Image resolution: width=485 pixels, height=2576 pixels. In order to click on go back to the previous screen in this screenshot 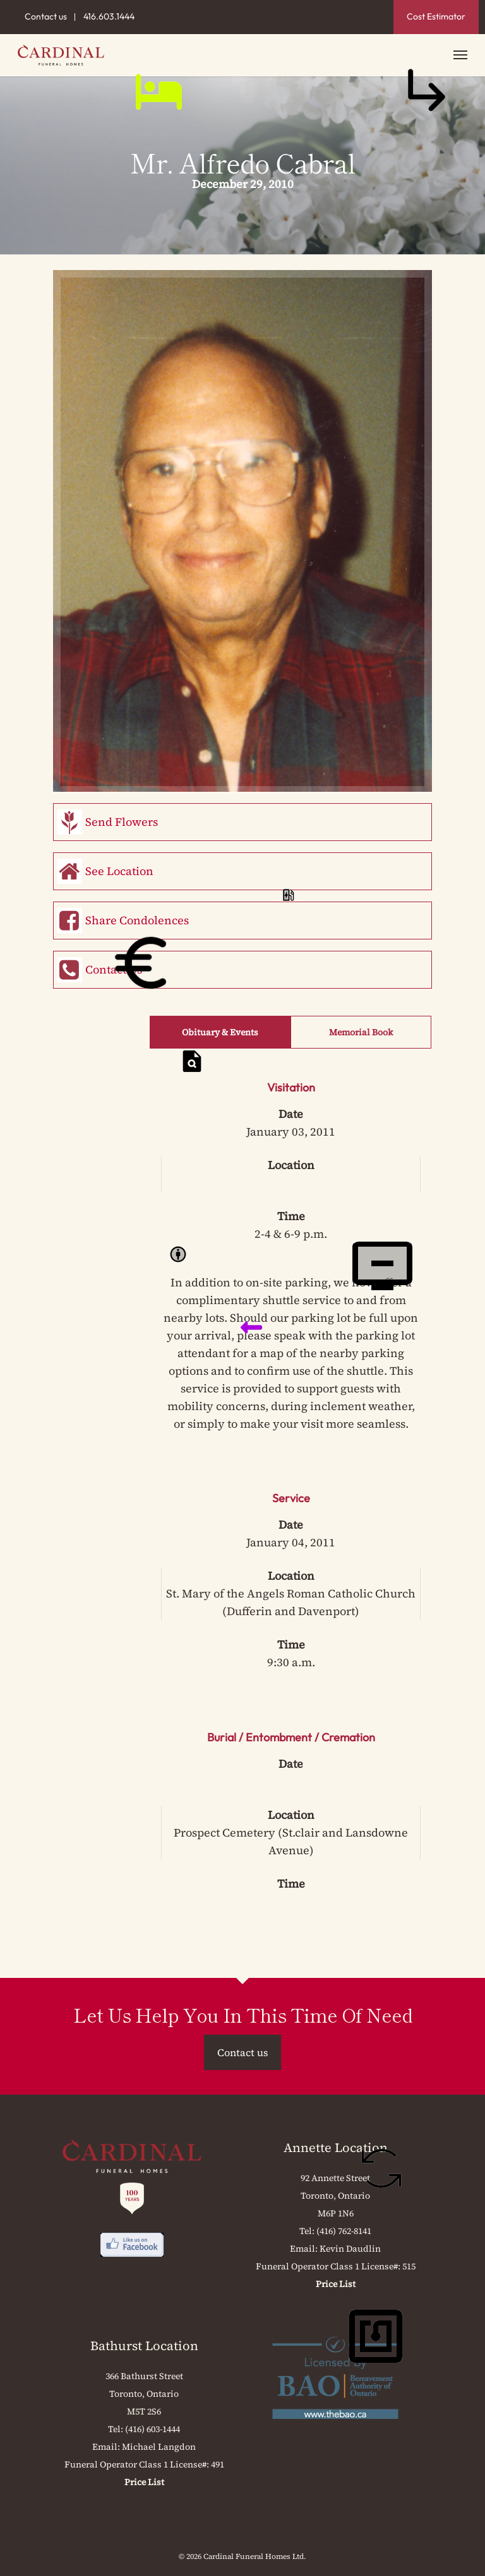, I will do `click(251, 1327)`.